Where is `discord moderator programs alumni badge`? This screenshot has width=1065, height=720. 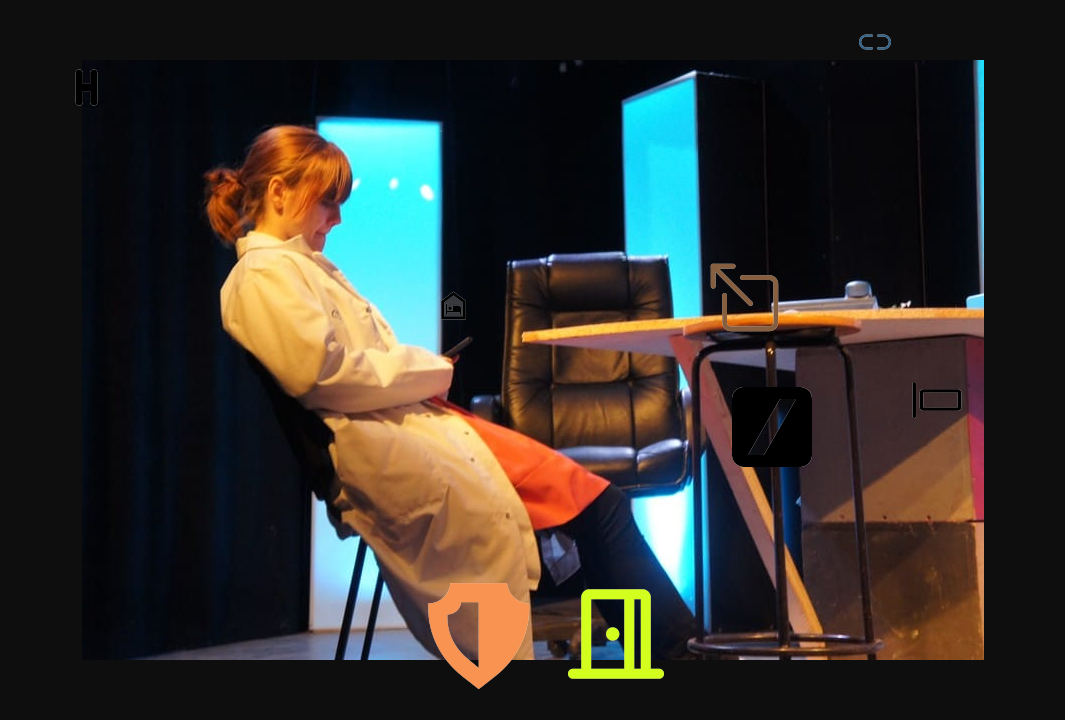
discord moderator programs alumni badge is located at coordinates (479, 636).